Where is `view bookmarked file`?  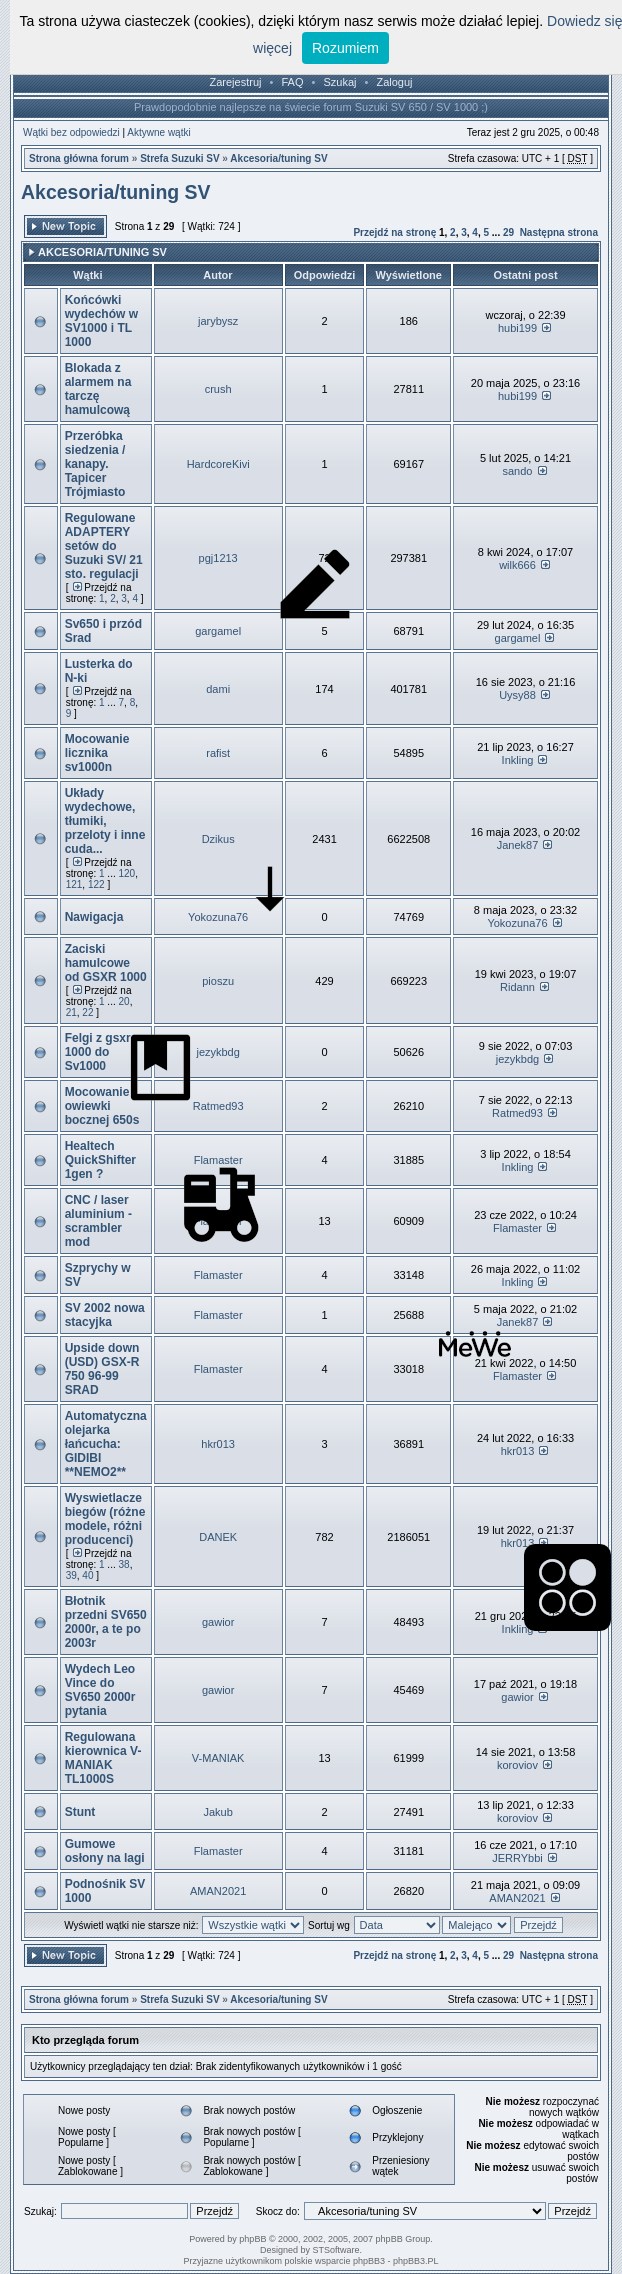 view bookmarked file is located at coordinates (160, 1067).